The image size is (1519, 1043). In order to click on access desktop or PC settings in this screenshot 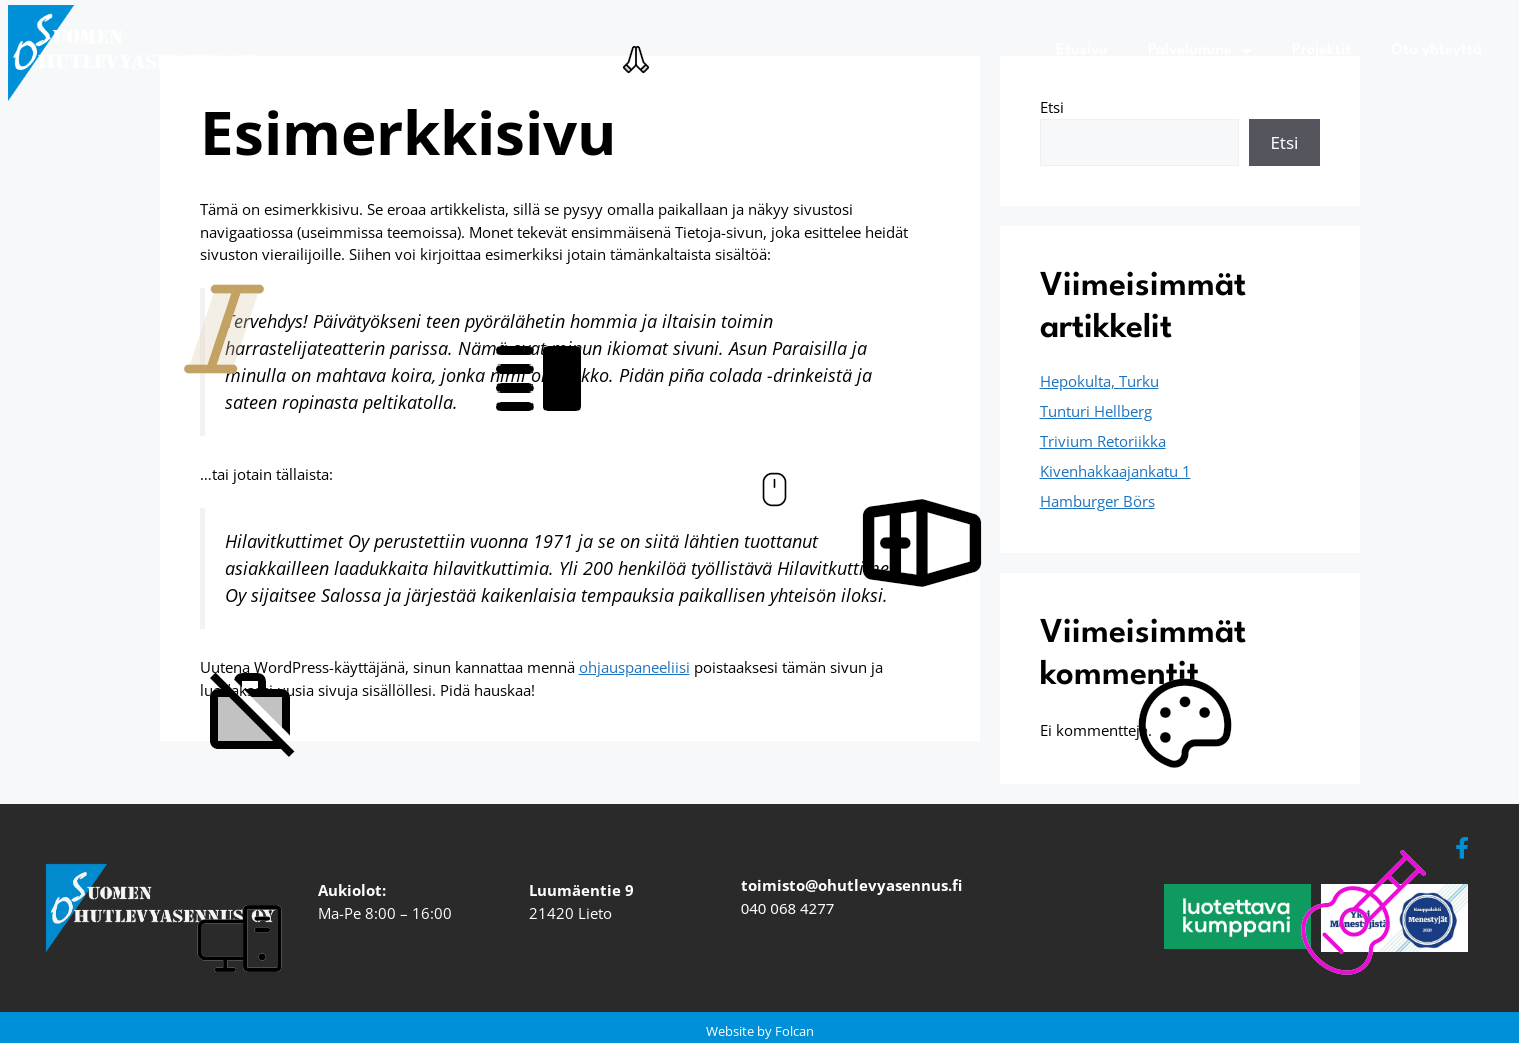, I will do `click(239, 938)`.